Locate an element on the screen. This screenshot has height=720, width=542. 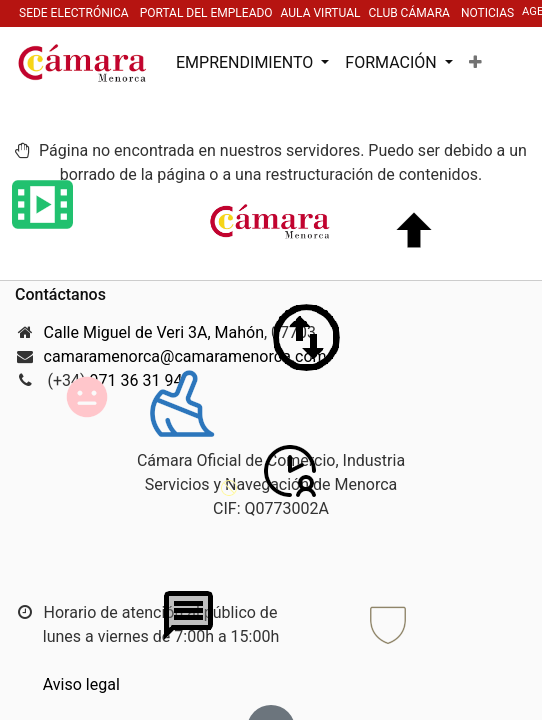
swap or reorder items vertically is located at coordinates (306, 337).